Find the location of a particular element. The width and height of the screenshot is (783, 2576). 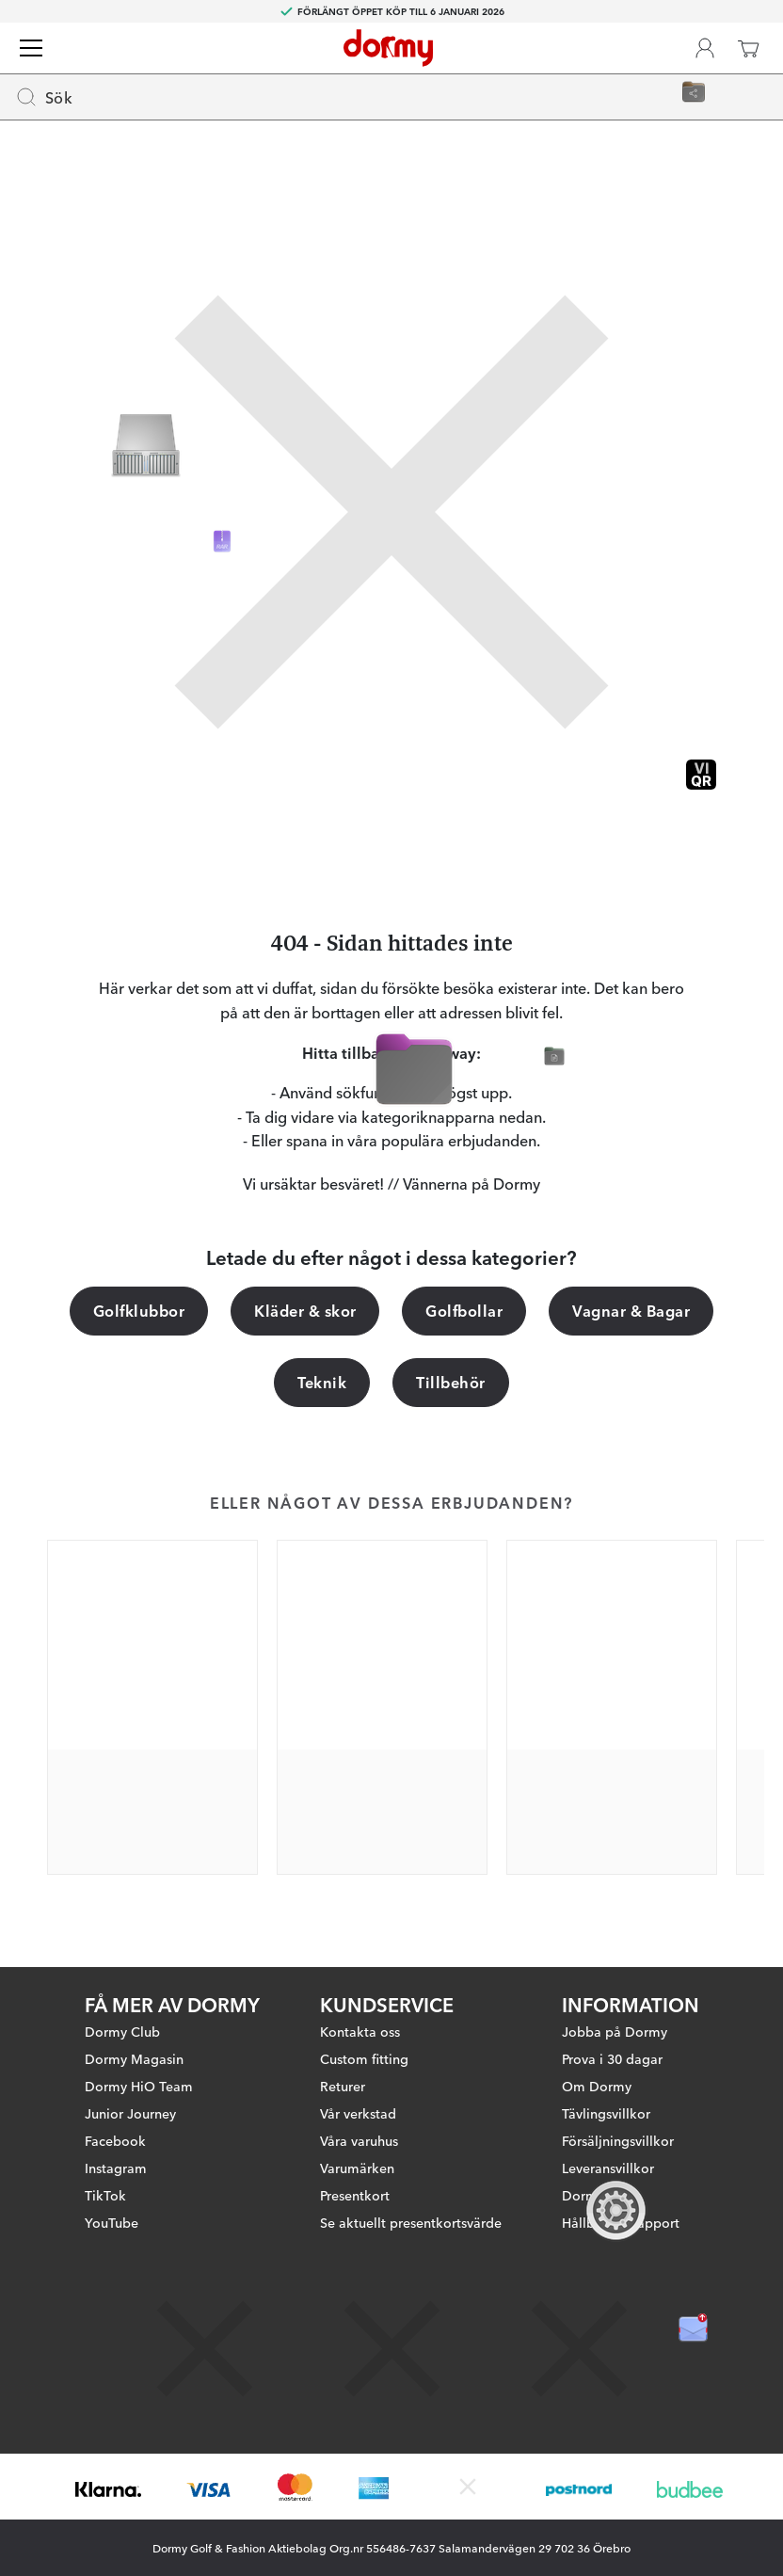

switch to Vietnamese VIQR input method is located at coordinates (701, 775).